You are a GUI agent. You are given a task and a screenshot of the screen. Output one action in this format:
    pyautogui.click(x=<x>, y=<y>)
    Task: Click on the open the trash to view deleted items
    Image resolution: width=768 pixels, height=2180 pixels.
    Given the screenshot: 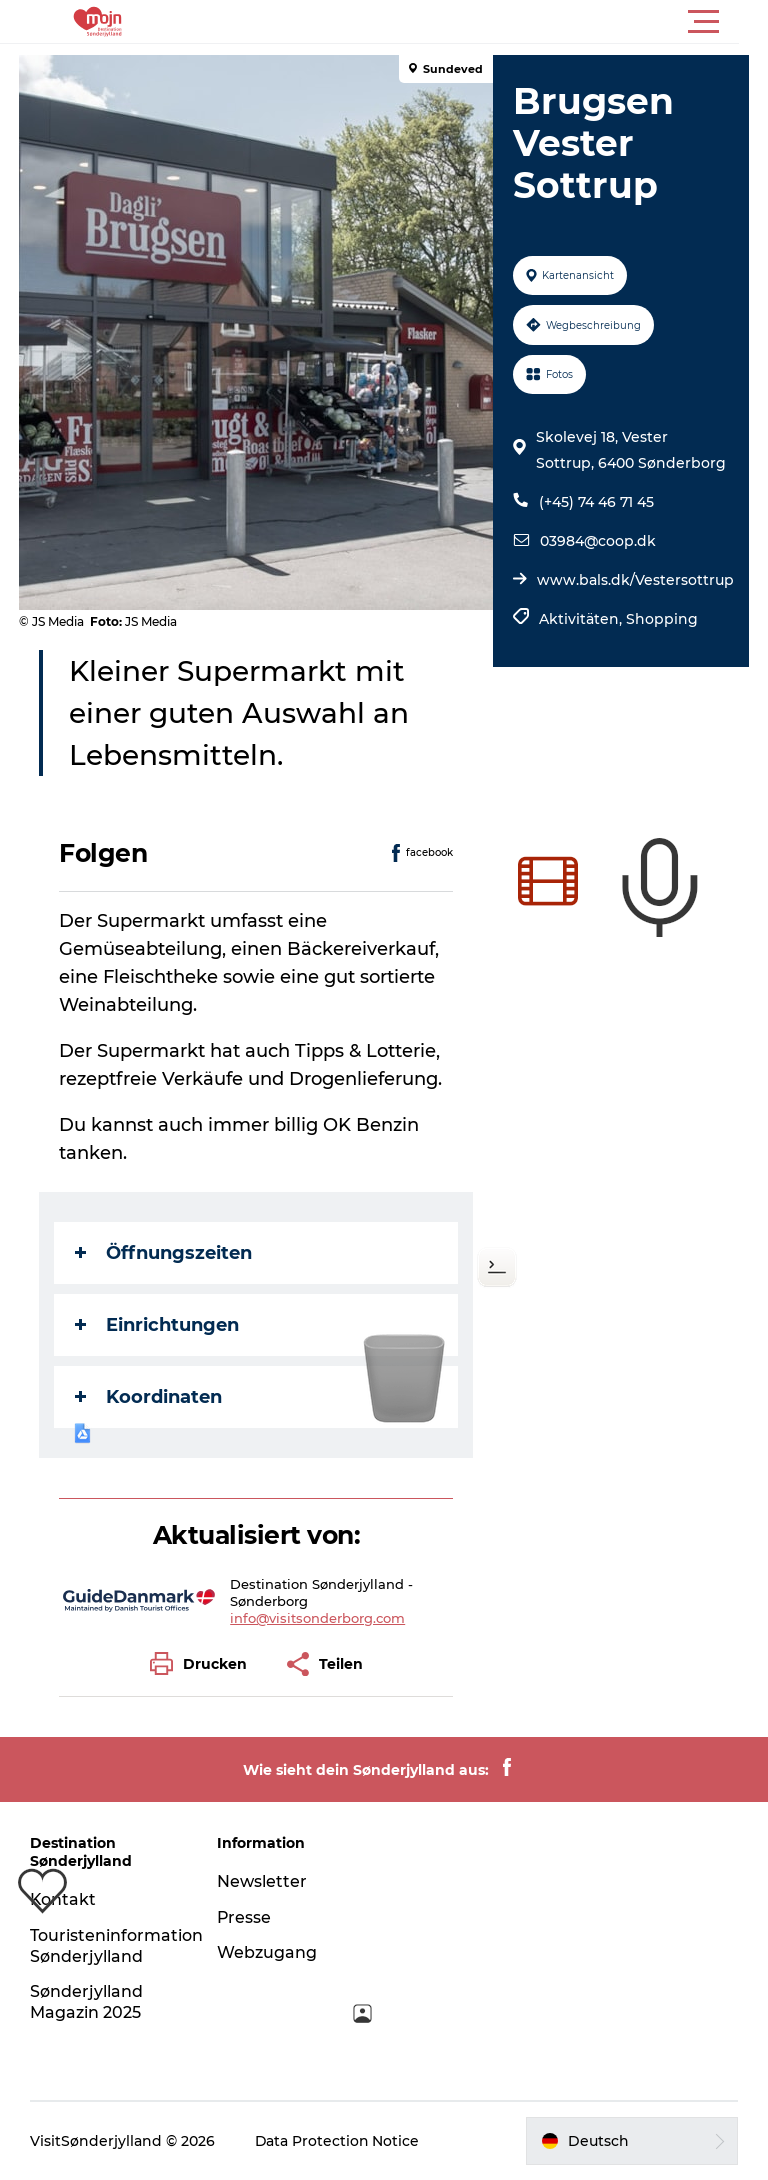 What is the action you would take?
    pyautogui.click(x=404, y=1377)
    